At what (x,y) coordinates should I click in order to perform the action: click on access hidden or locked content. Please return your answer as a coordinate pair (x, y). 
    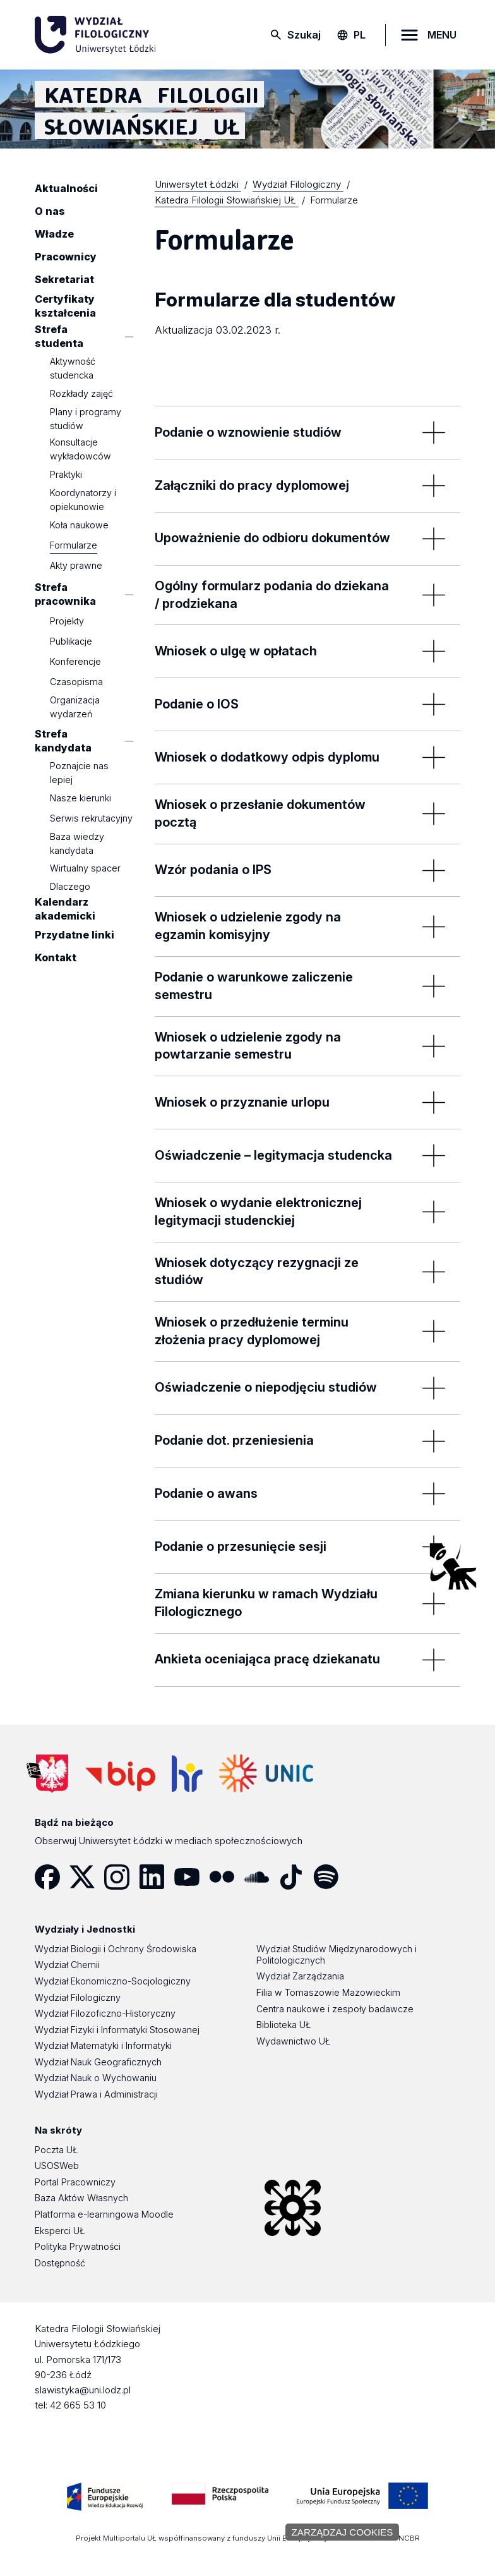
    Looking at the image, I should click on (33, 1770).